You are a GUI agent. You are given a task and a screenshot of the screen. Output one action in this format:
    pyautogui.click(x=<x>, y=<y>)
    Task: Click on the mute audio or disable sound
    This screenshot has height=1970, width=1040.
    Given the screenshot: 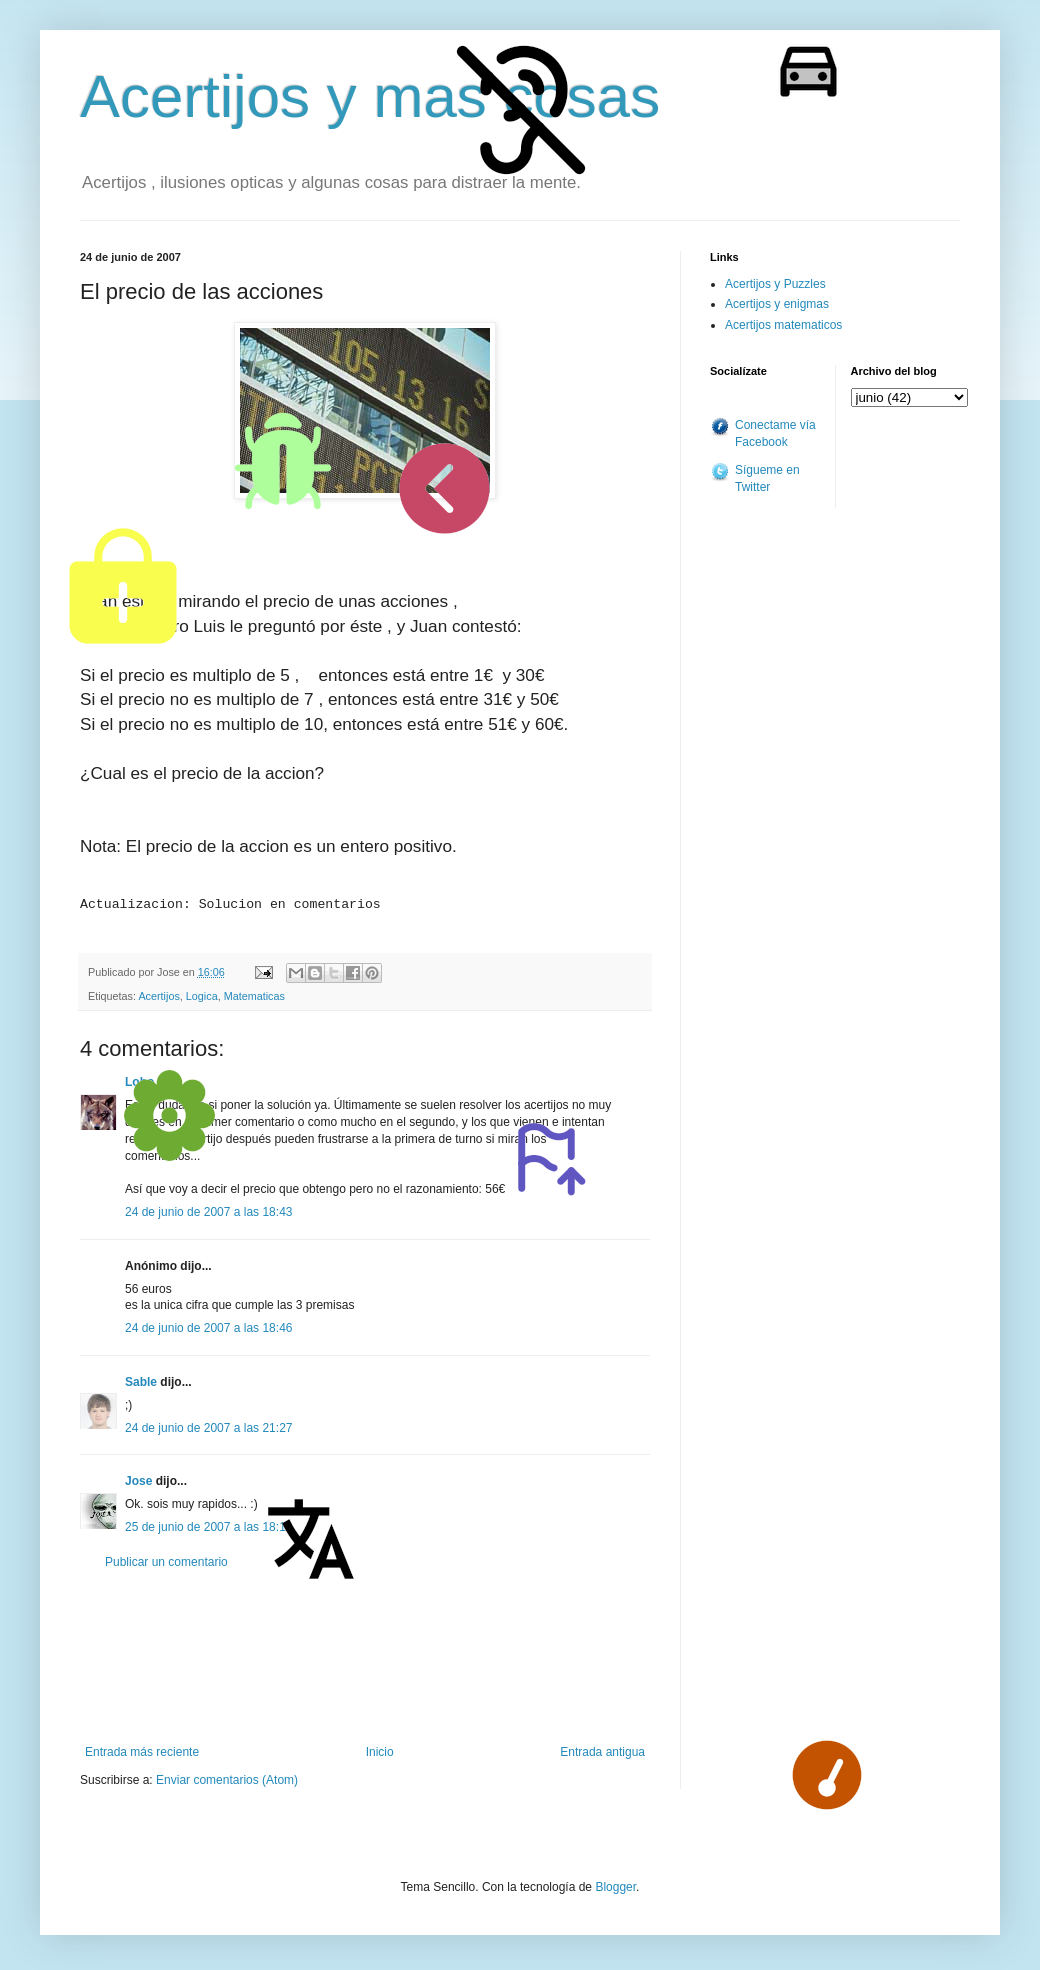 What is the action you would take?
    pyautogui.click(x=521, y=110)
    